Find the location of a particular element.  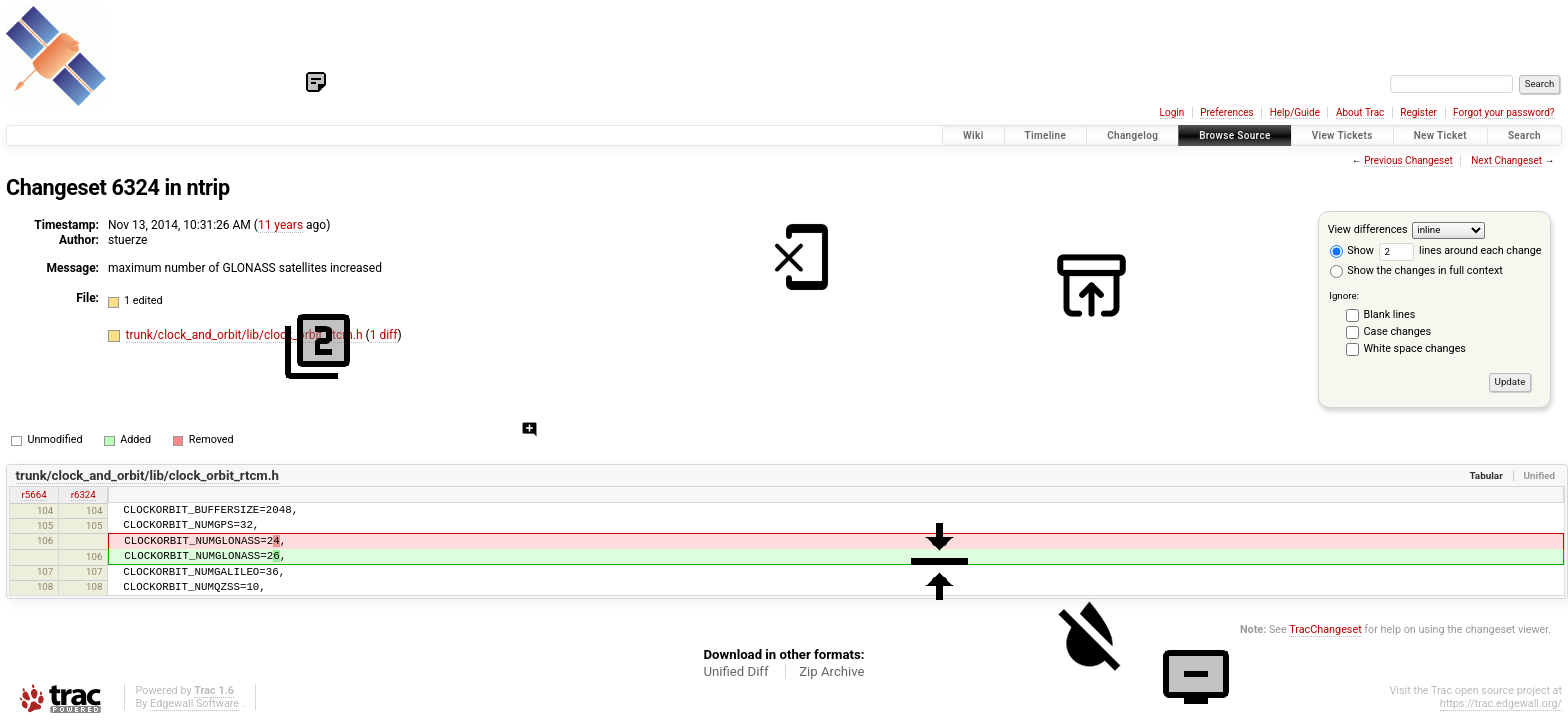

restore item from archive is located at coordinates (1091, 285).